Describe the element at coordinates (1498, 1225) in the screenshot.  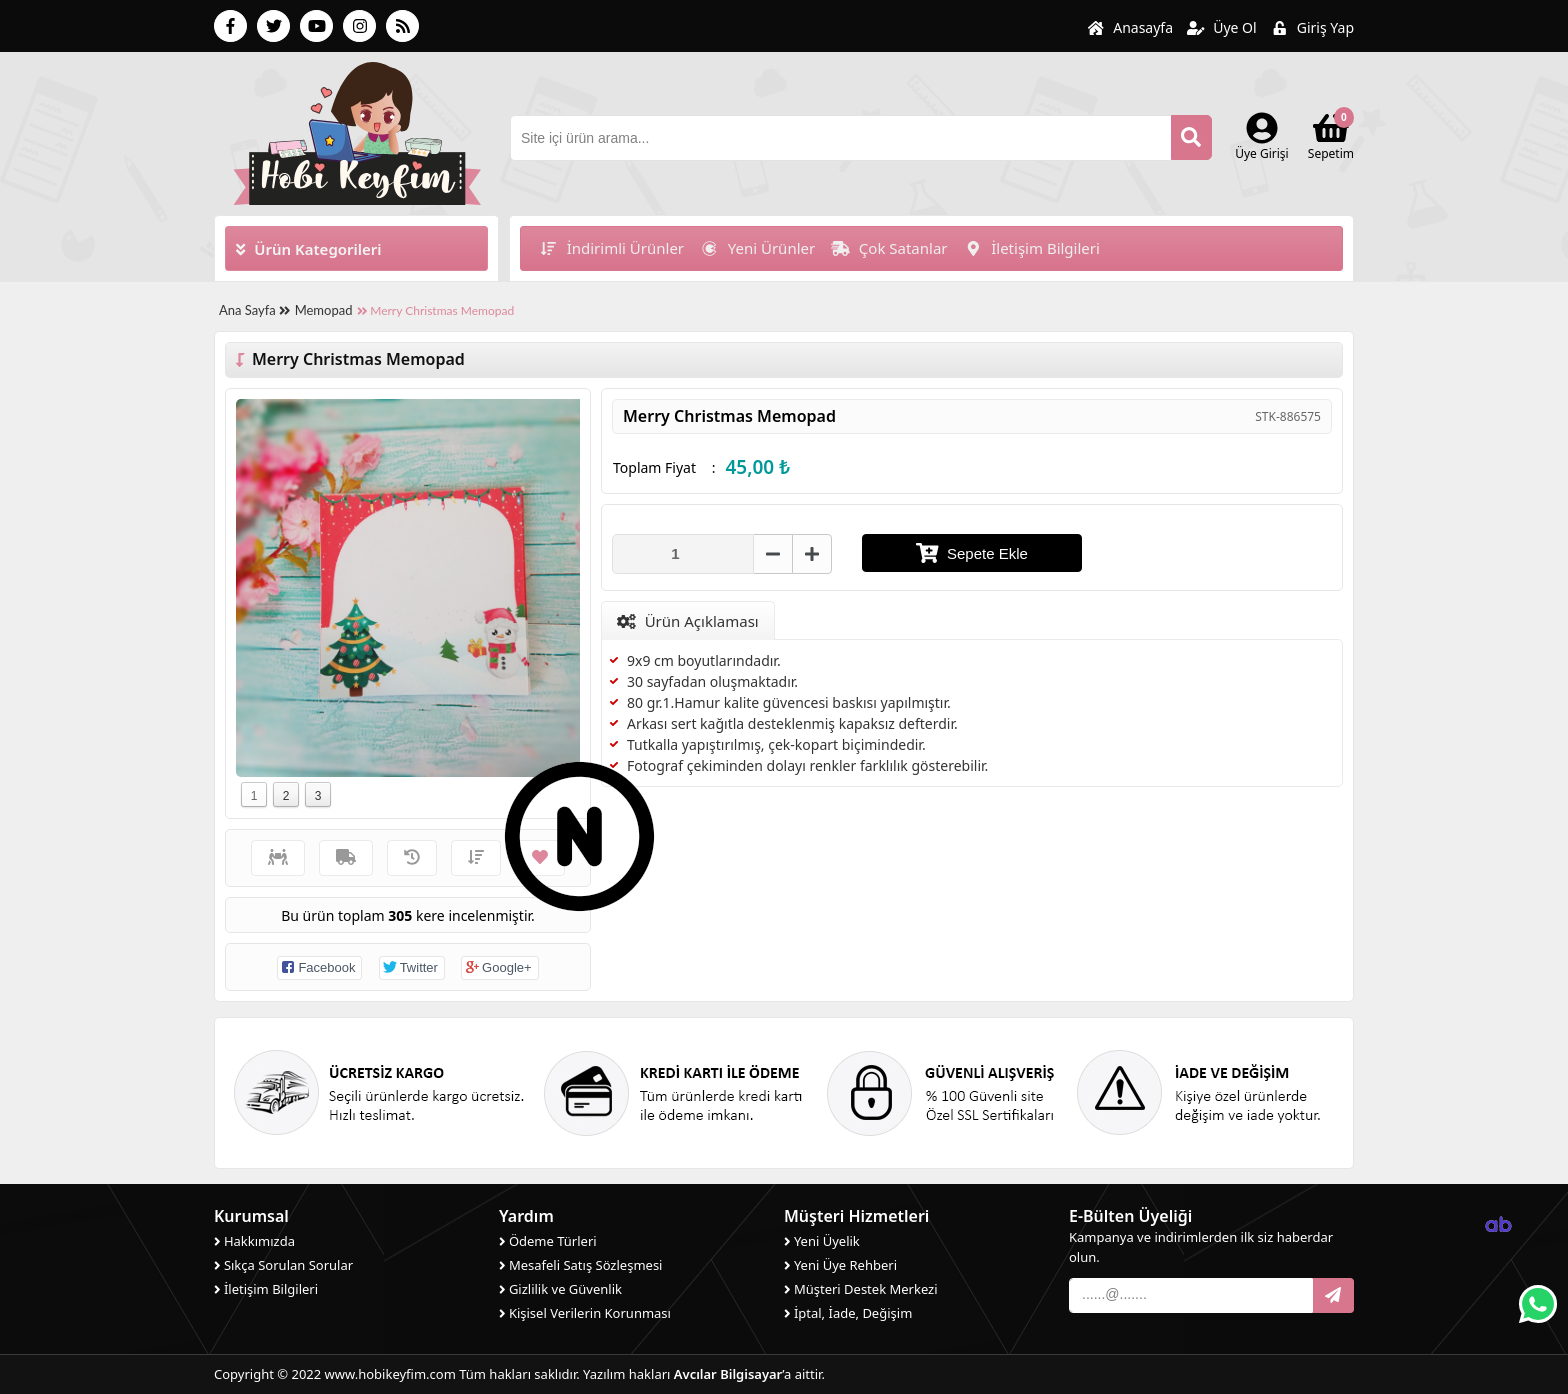
I see `convert text to lowercase` at that location.